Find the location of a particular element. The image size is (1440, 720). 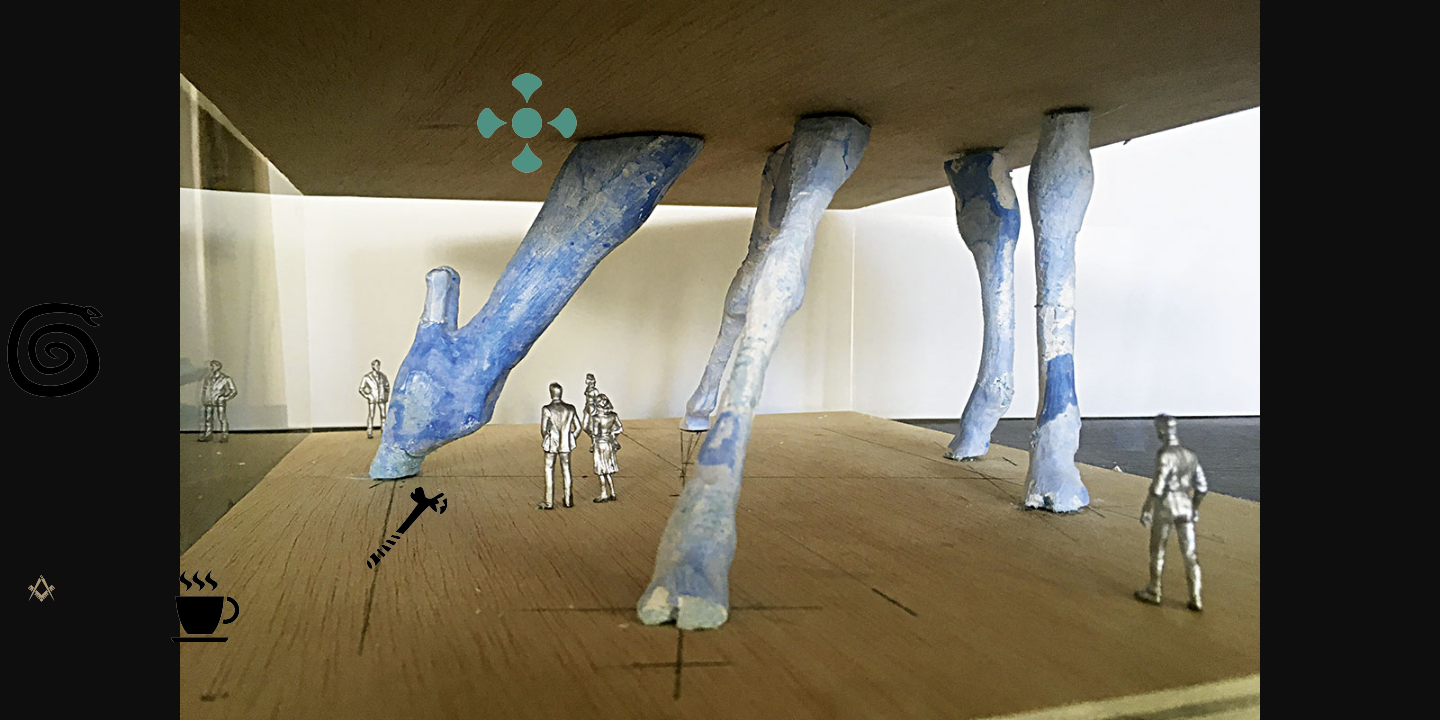

represents a snake or reptile-themed game element is located at coordinates (55, 350).